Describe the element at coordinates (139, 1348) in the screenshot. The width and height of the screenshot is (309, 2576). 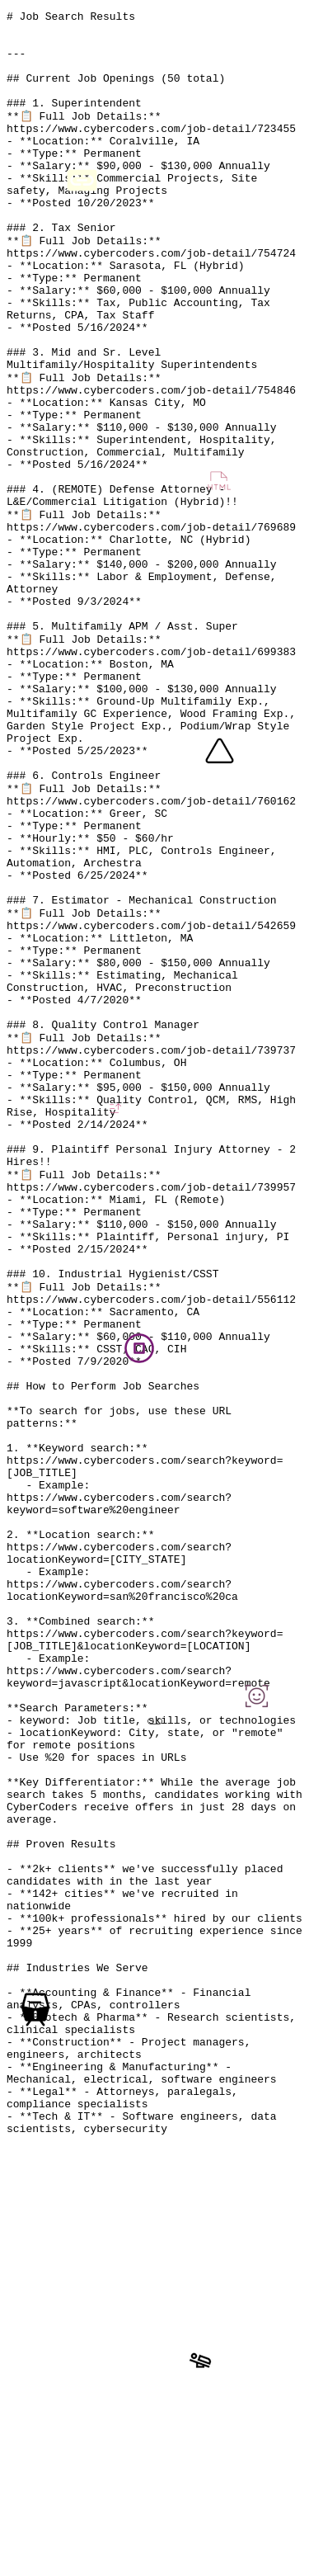
I see `stop media playback` at that location.